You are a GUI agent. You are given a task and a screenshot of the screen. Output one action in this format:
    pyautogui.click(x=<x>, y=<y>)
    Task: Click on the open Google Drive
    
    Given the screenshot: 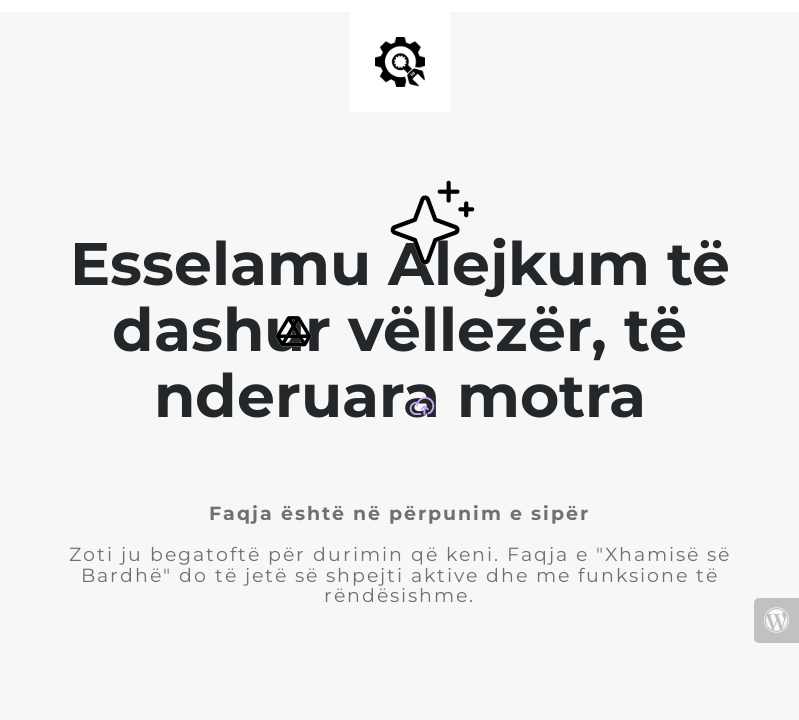 What is the action you would take?
    pyautogui.click(x=293, y=332)
    